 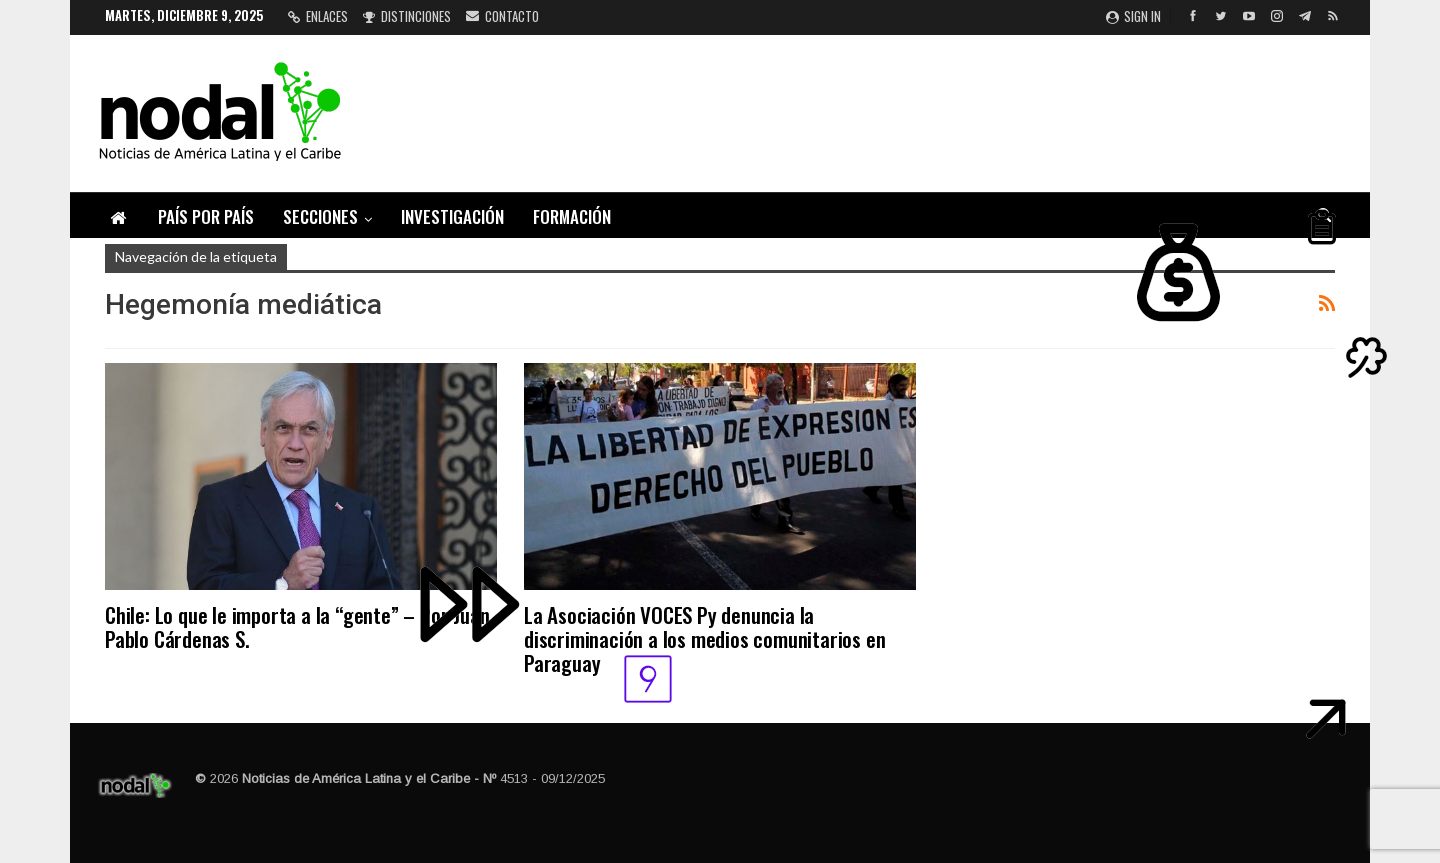 What do you see at coordinates (648, 679) in the screenshot?
I see `select number nine from a numeric keypad` at bounding box center [648, 679].